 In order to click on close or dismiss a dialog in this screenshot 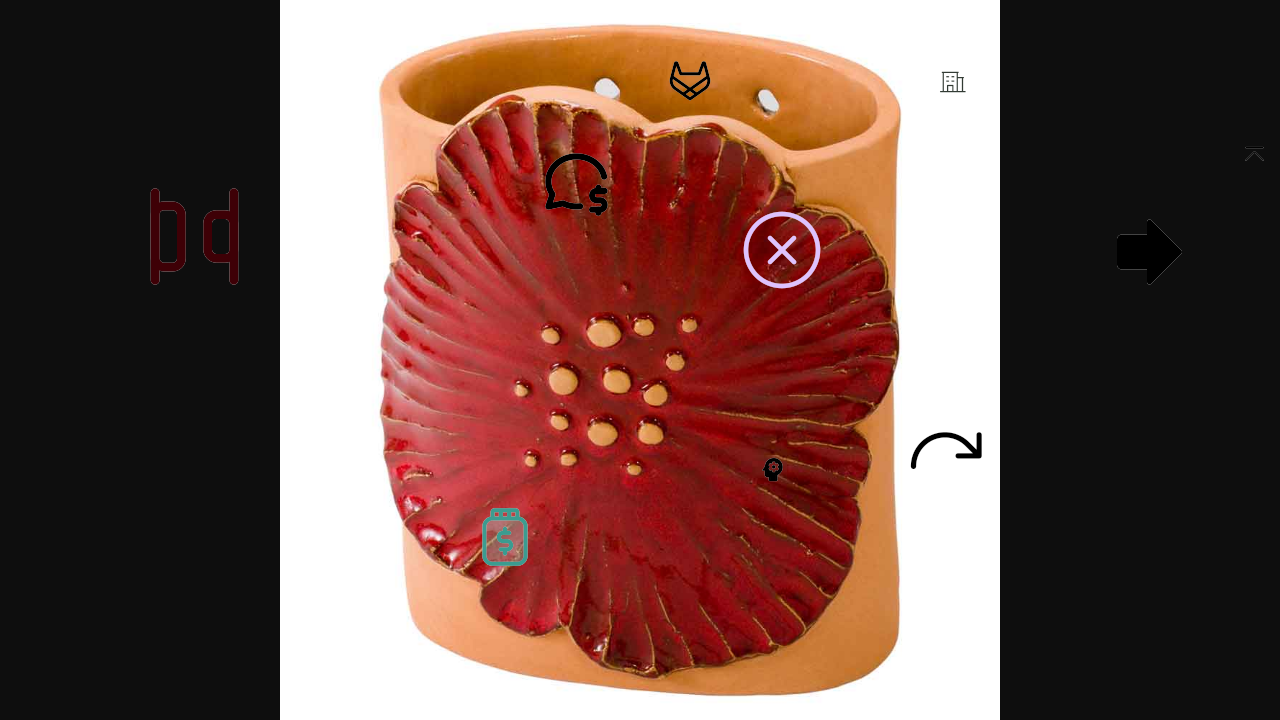, I will do `click(782, 250)`.